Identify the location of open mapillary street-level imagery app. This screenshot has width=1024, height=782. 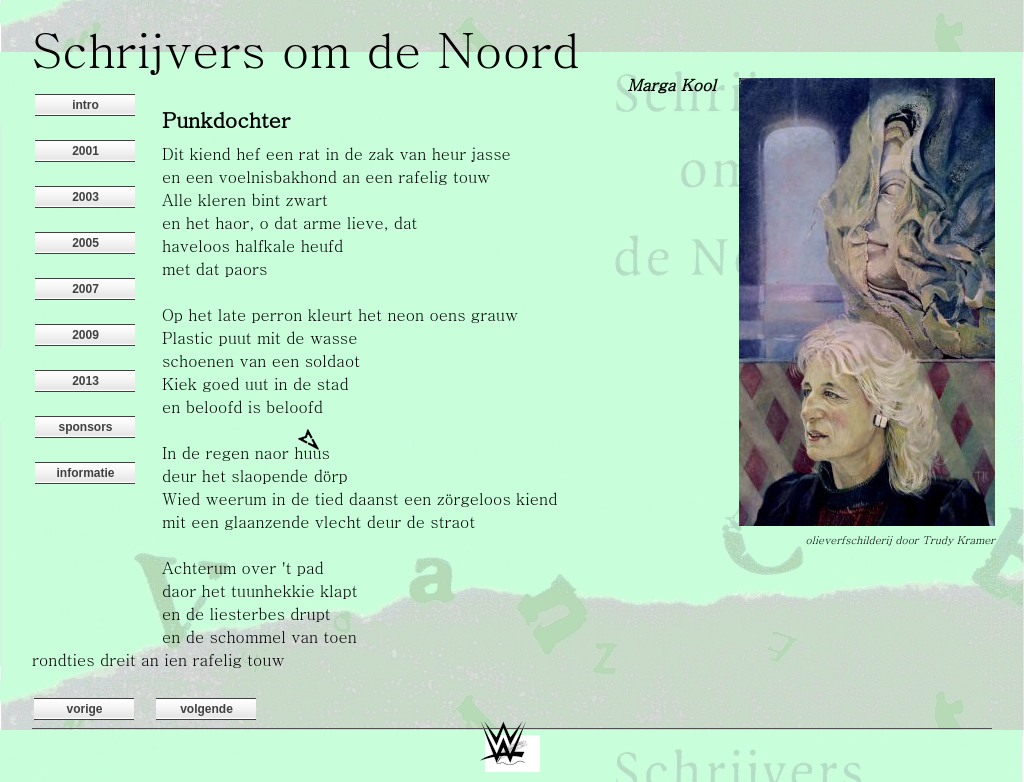
(308, 439).